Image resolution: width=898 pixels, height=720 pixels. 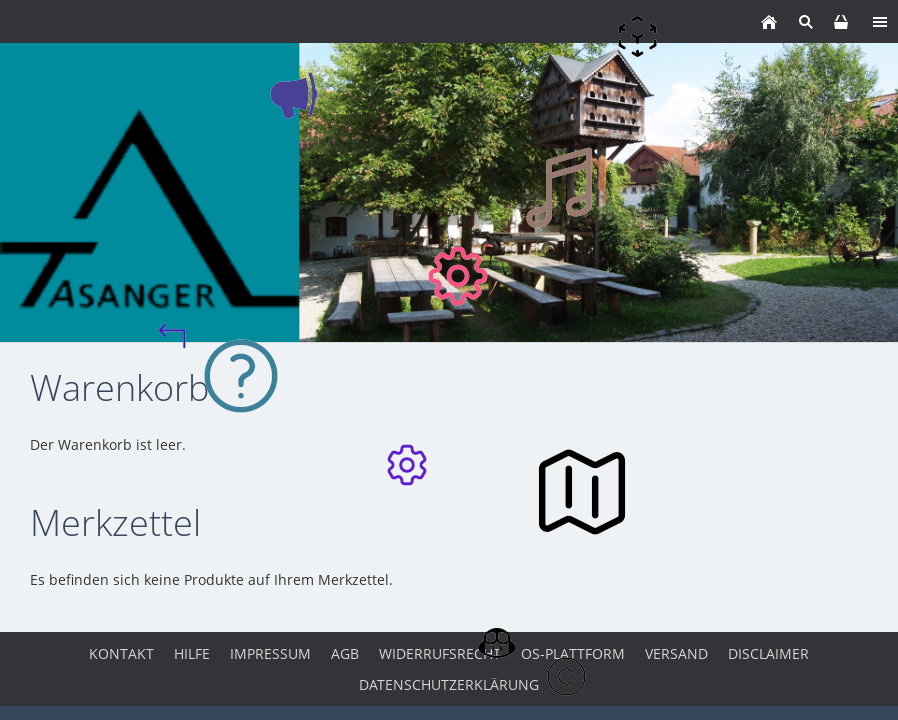 I want to click on go back to the previous screen, so click(x=172, y=336).